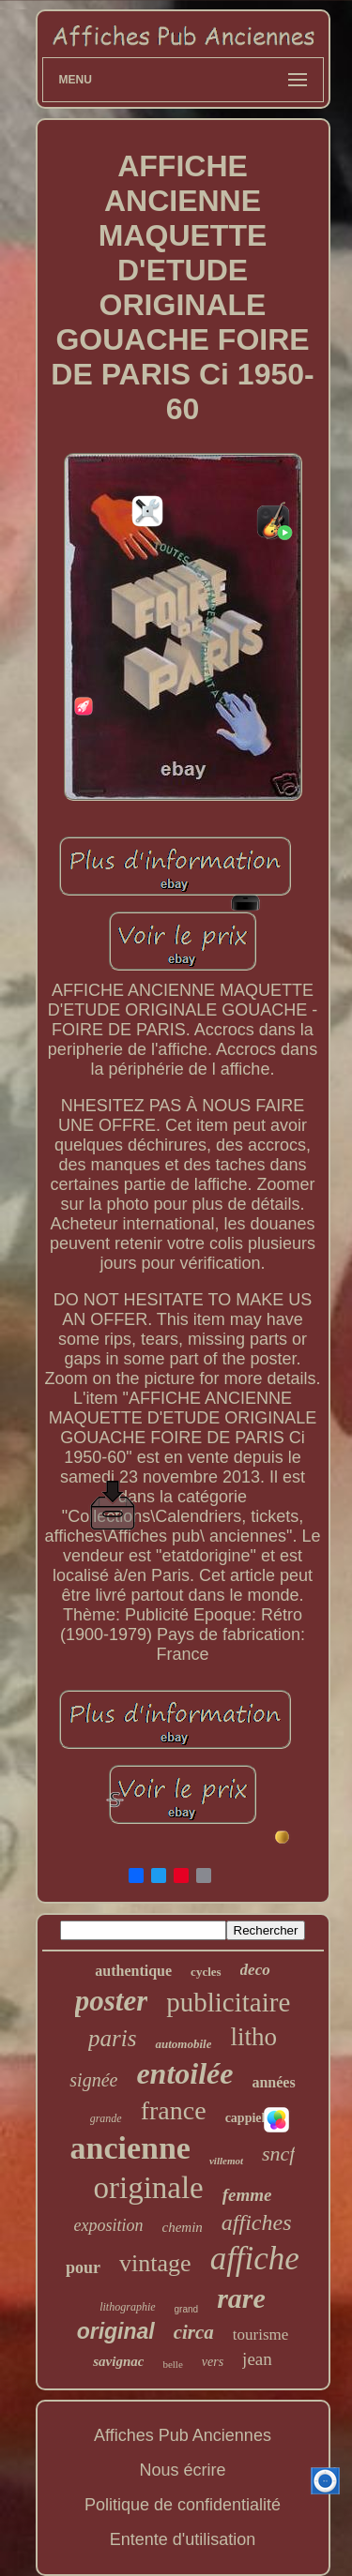  Describe the element at coordinates (84, 706) in the screenshot. I see `open the games app` at that location.